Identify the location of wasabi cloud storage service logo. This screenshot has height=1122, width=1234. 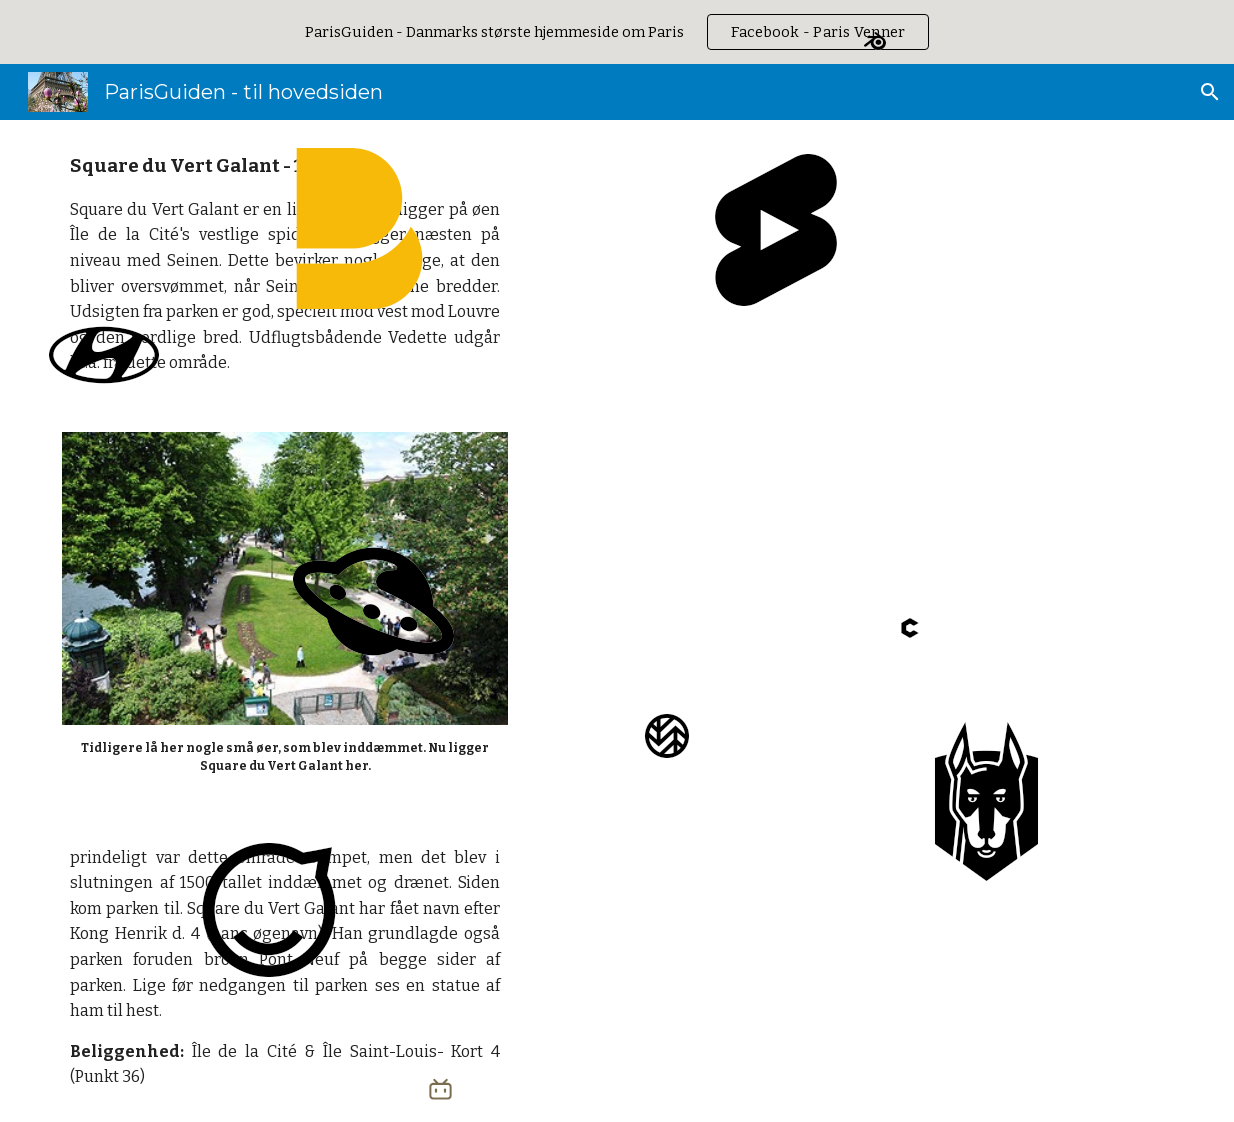
(667, 736).